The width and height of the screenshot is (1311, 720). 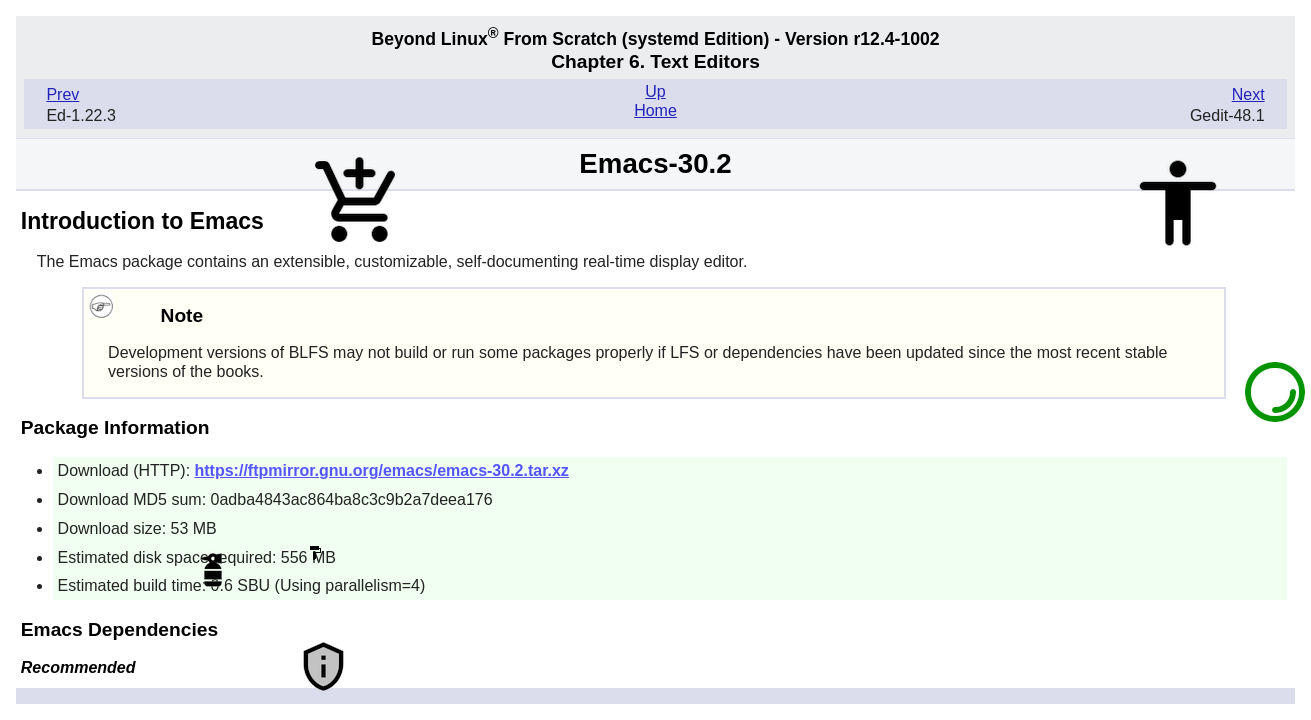 What do you see at coordinates (315, 553) in the screenshot?
I see `apply formatting style to selected content` at bounding box center [315, 553].